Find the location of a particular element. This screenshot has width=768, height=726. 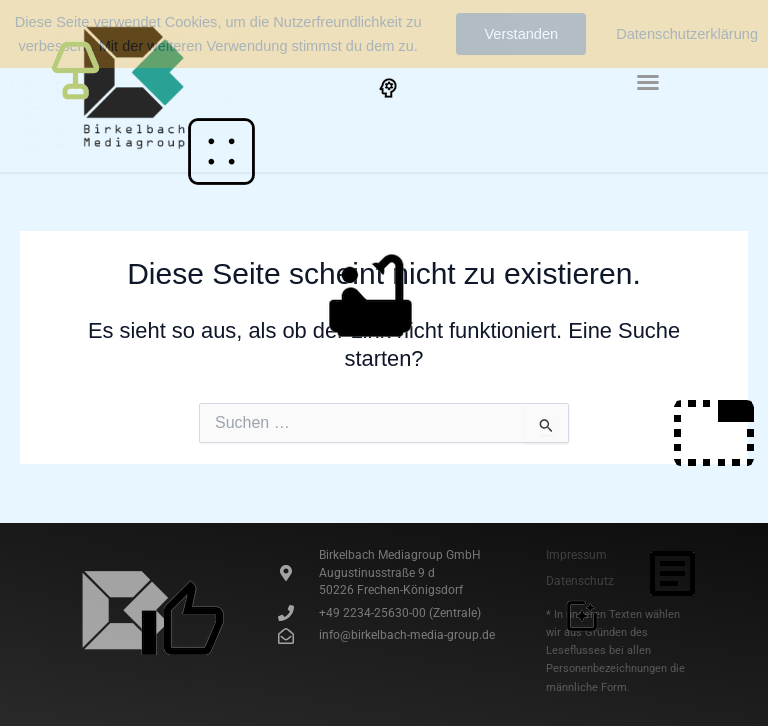

like or upvote content is located at coordinates (182, 621).